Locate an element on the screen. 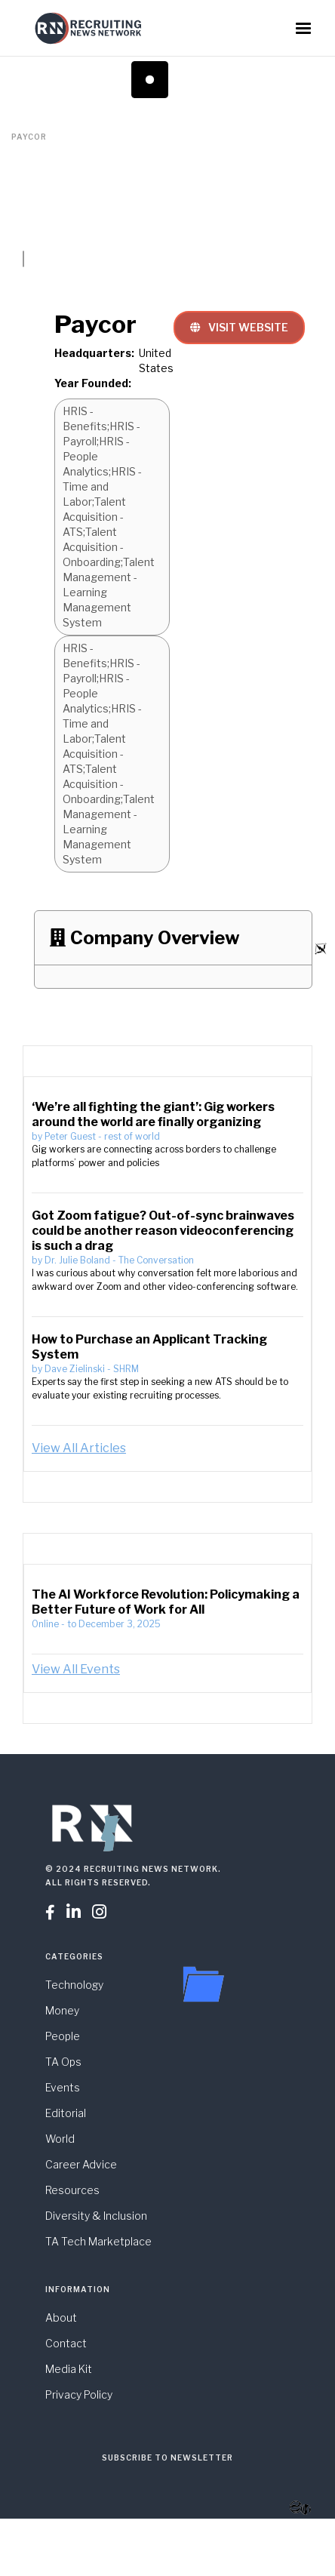 This screenshot has width=335, height=2576. roll the dice is located at coordinates (149, 79).